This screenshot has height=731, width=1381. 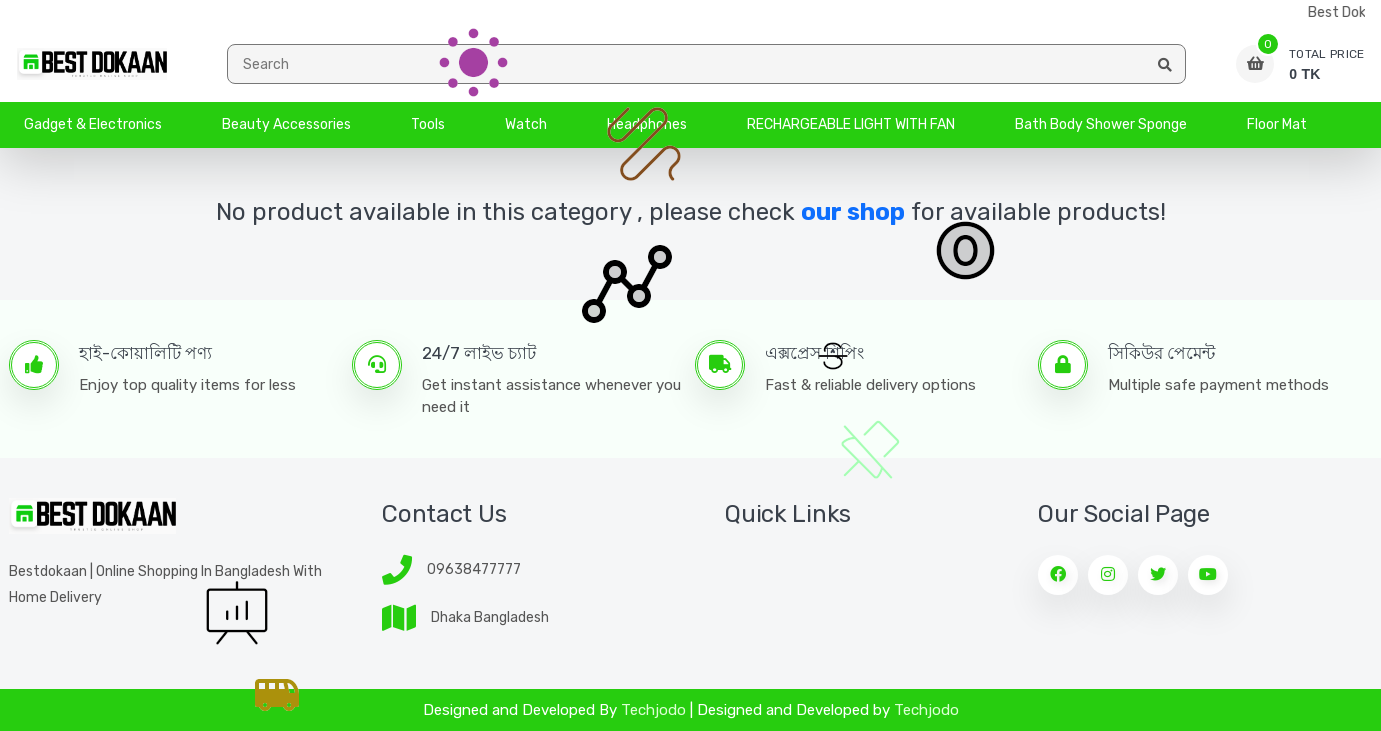 What do you see at coordinates (965, 250) in the screenshot?
I see `indicates zero items or empty count` at bounding box center [965, 250].